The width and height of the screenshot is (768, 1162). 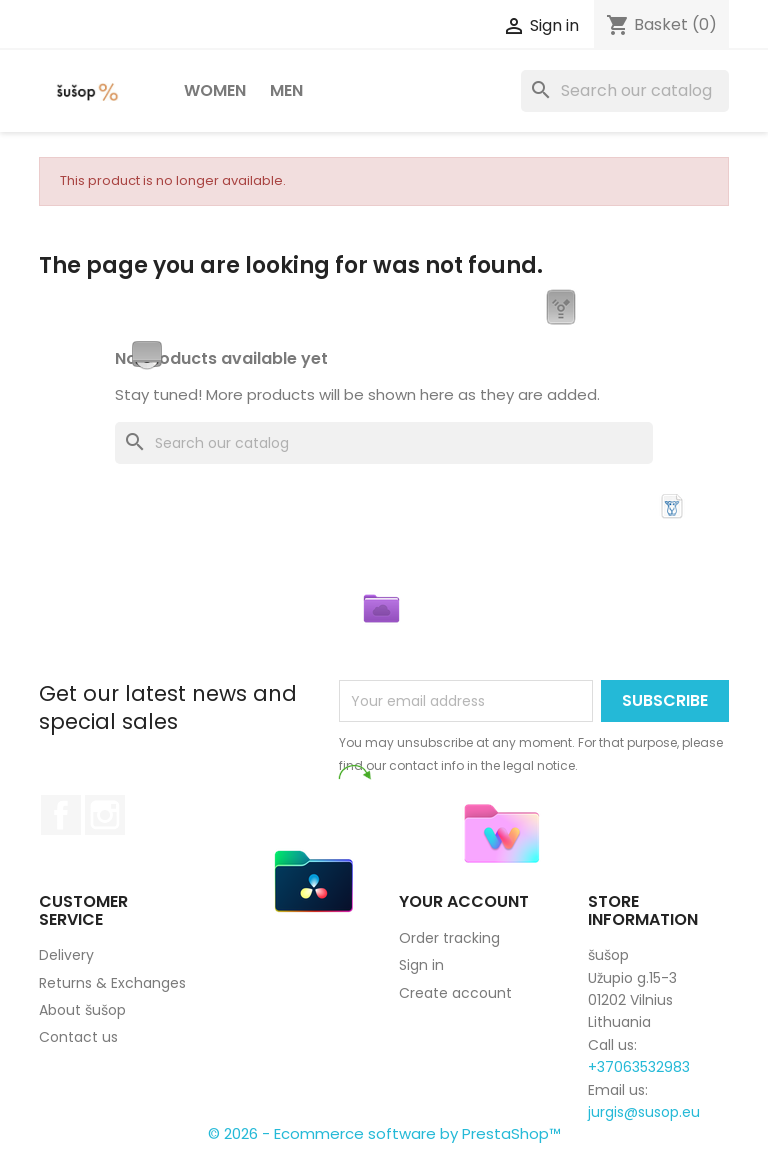 I want to click on access firewire external hard drive, so click(x=561, y=307).